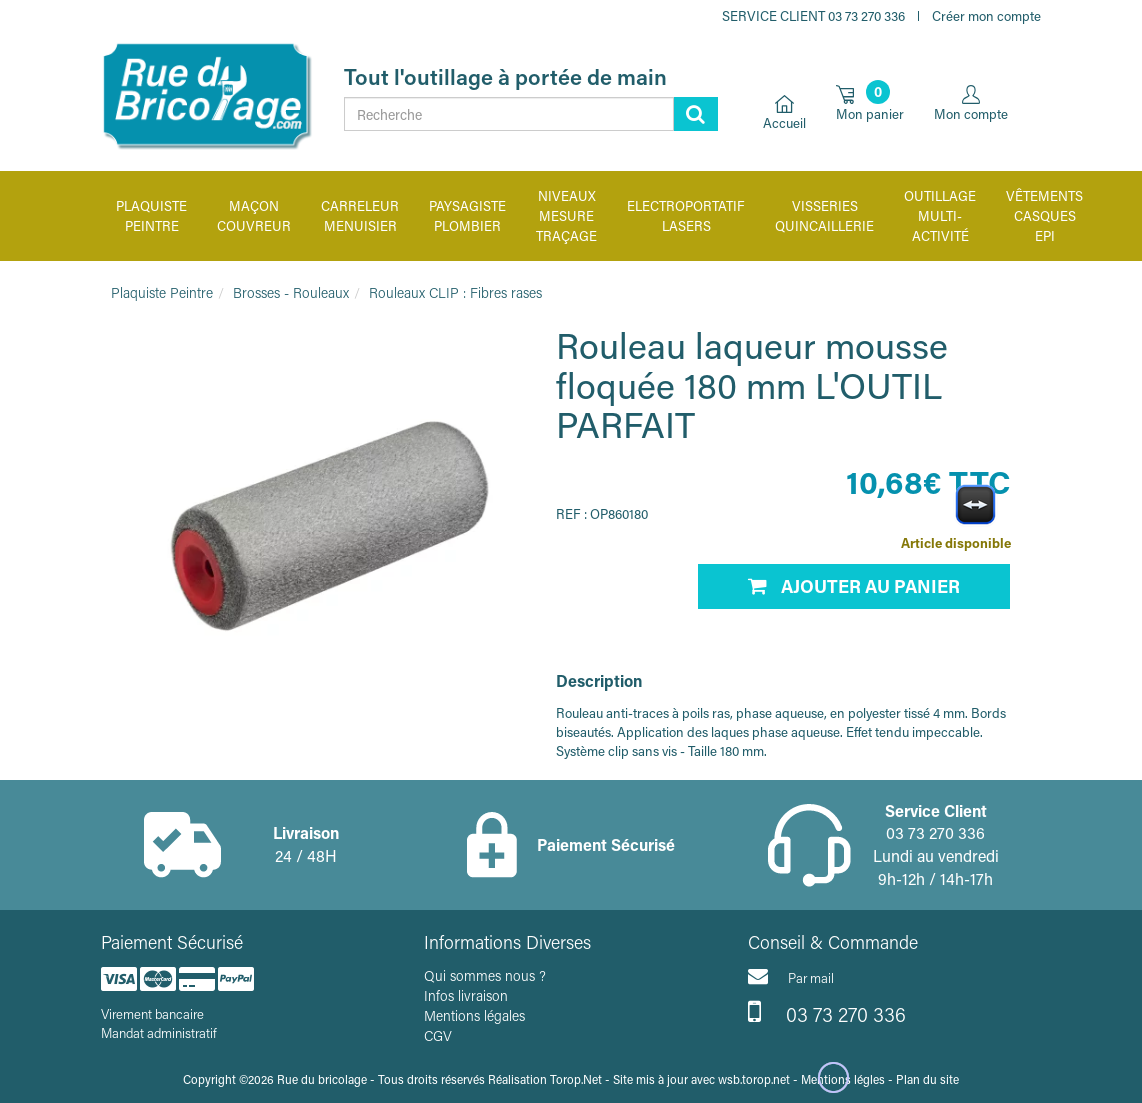 The width and height of the screenshot is (1142, 1103). I want to click on open TeamViewer for remote desktop access, so click(975, 504).